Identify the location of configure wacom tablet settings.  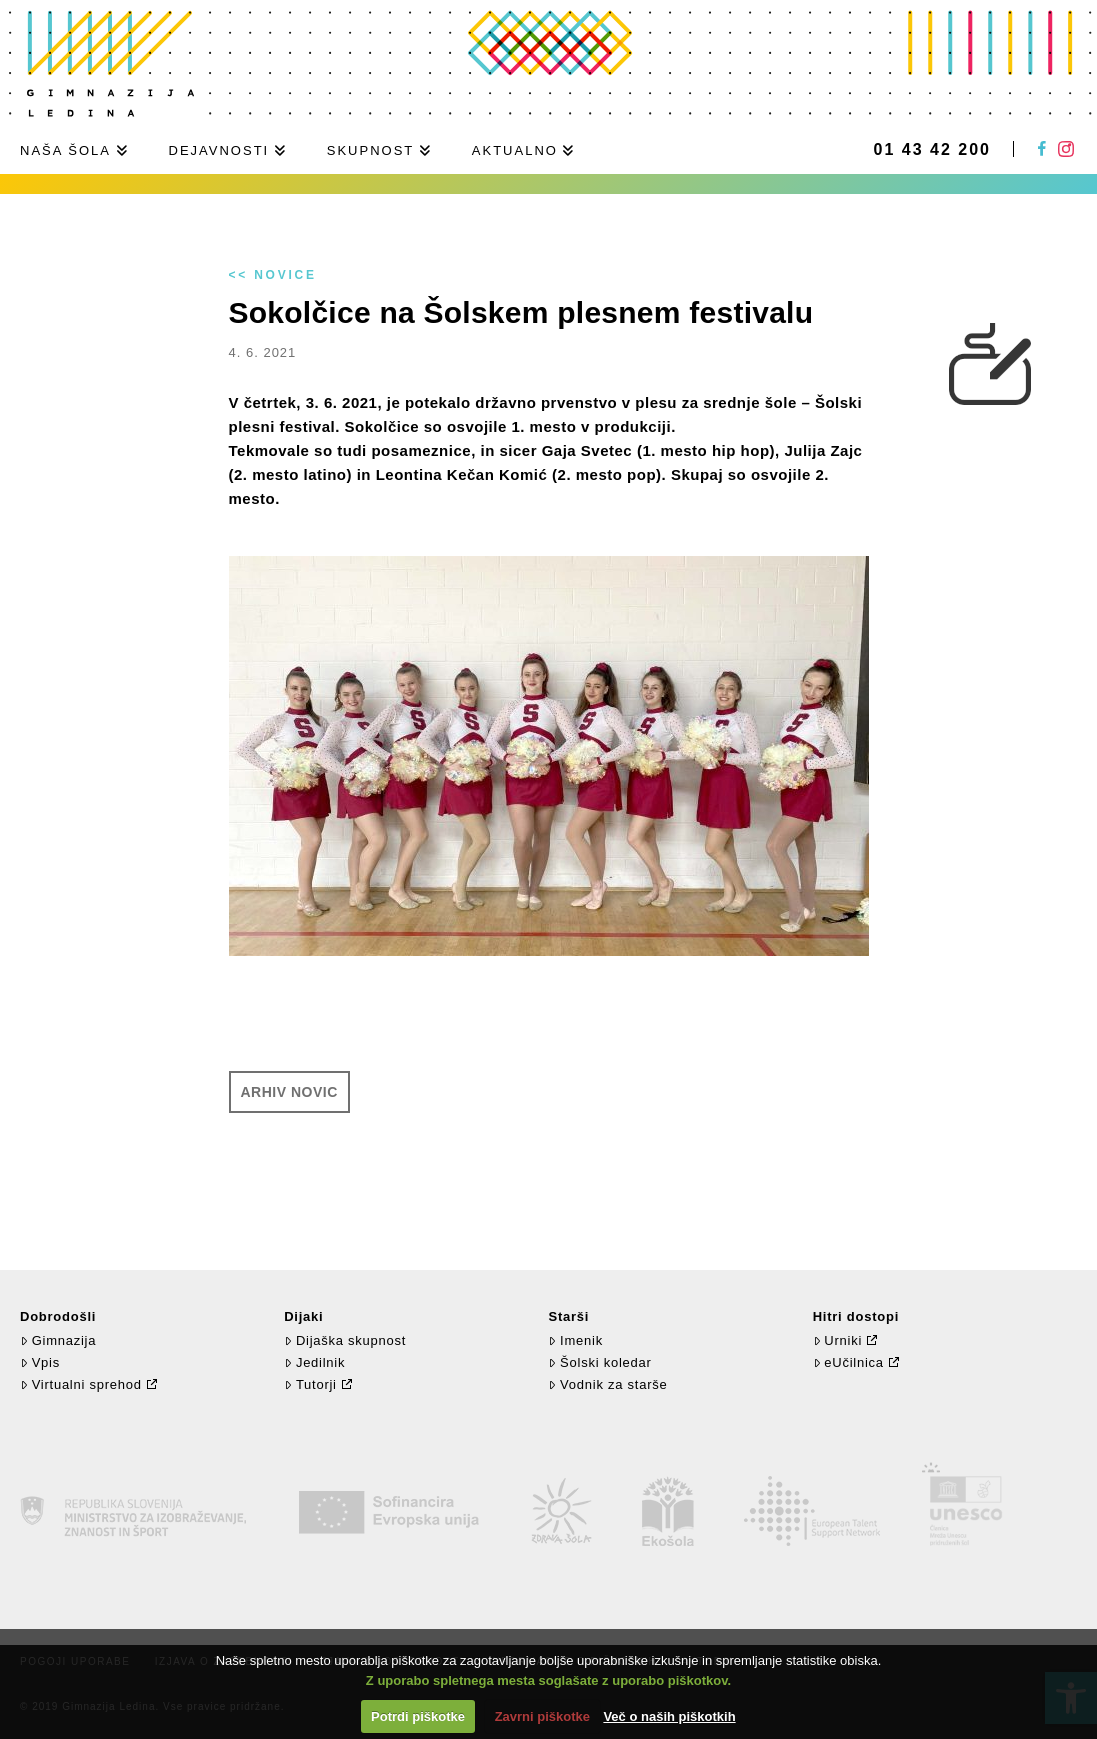
(990, 364).